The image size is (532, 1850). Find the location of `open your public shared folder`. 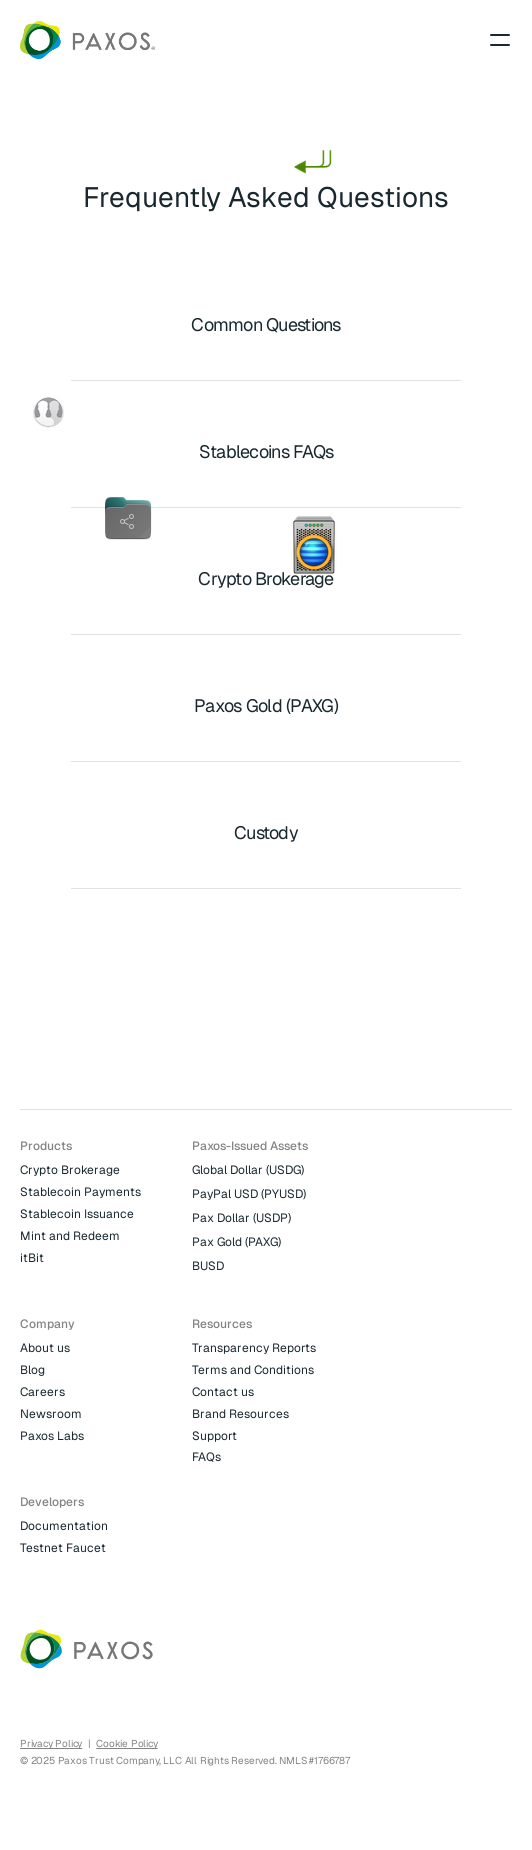

open your public shared folder is located at coordinates (128, 518).